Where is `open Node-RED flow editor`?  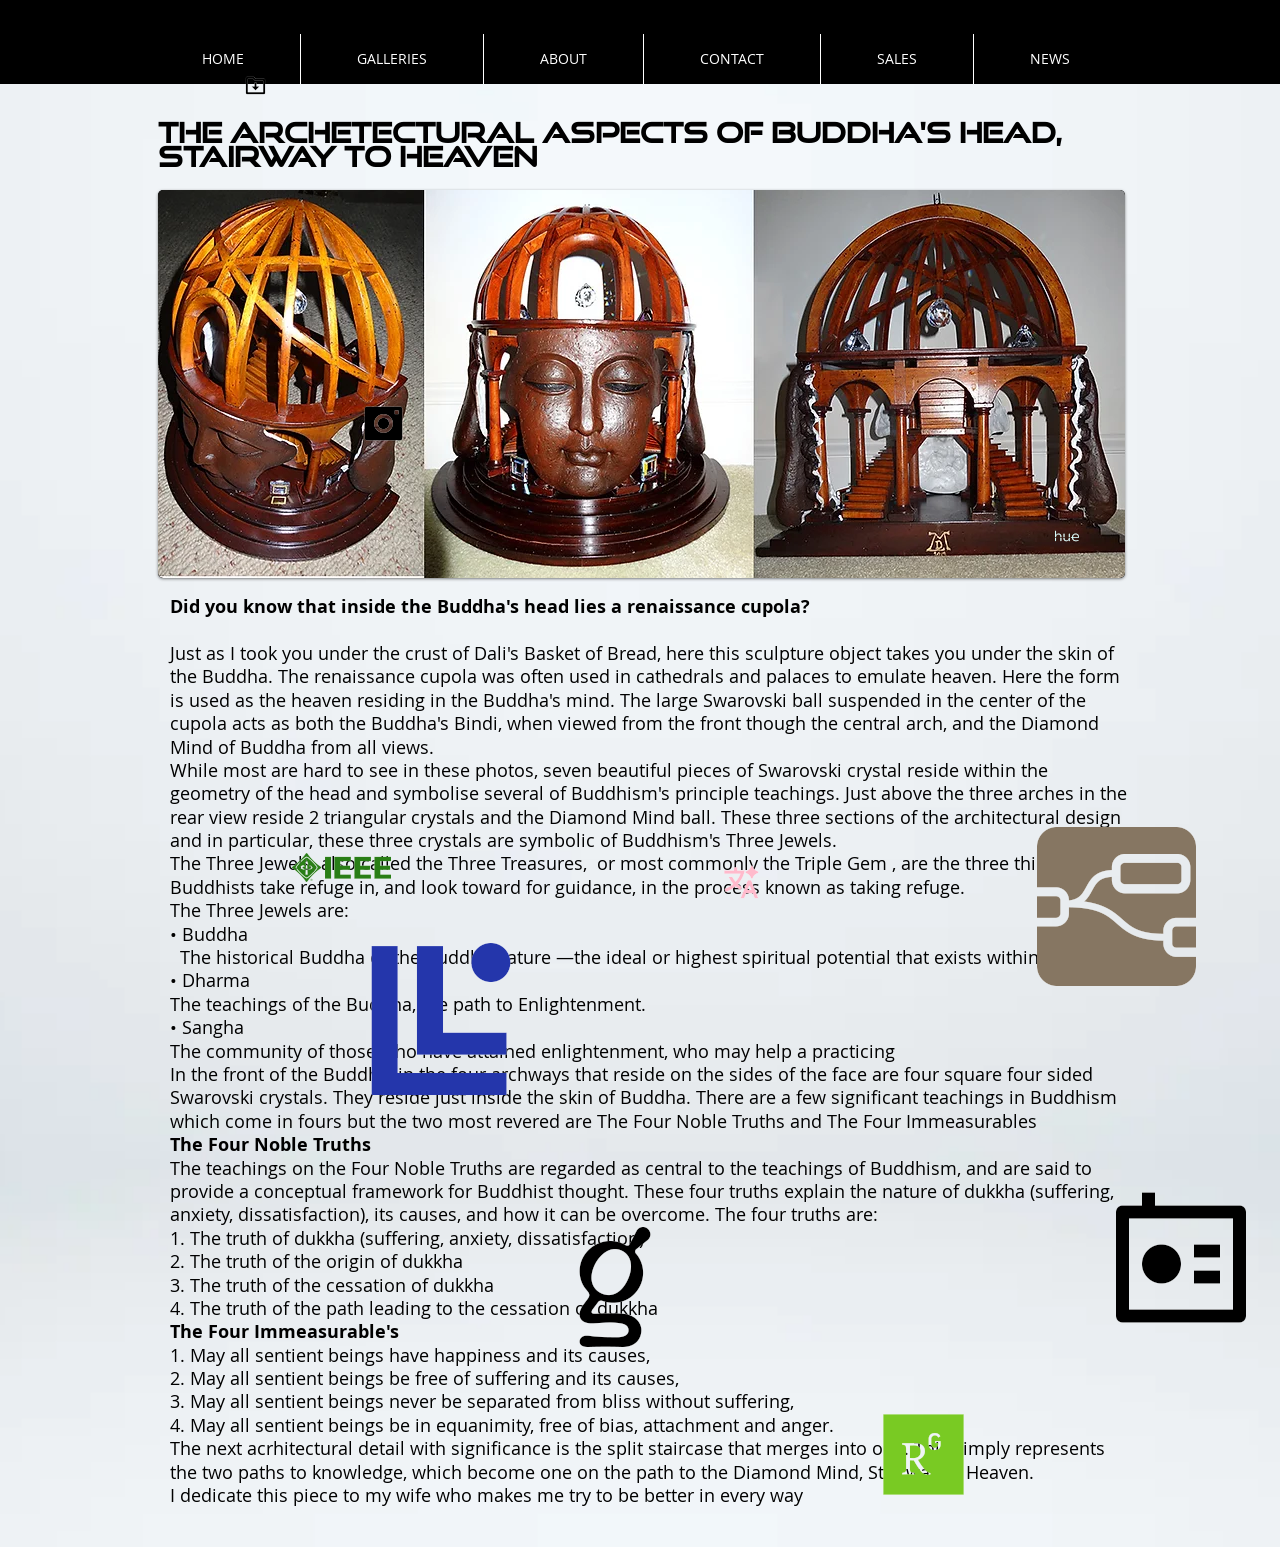 open Node-RED flow editor is located at coordinates (1116, 906).